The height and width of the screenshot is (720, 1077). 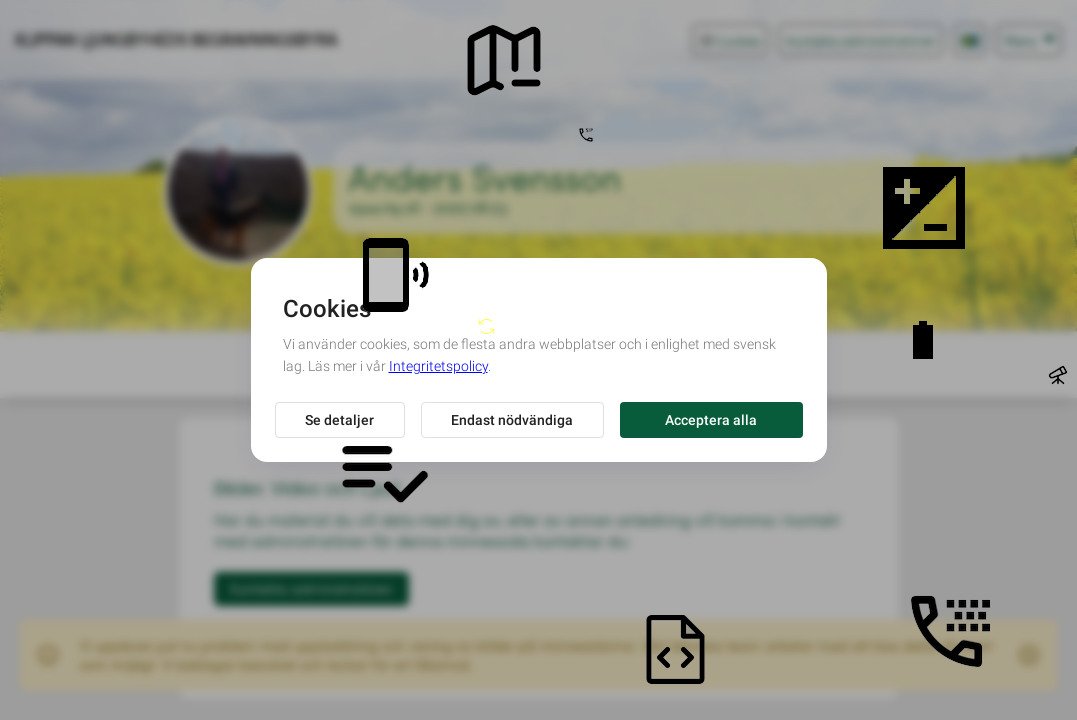 What do you see at coordinates (586, 135) in the screenshot?
I see `make a SIP (internet protocol) phone call` at bounding box center [586, 135].